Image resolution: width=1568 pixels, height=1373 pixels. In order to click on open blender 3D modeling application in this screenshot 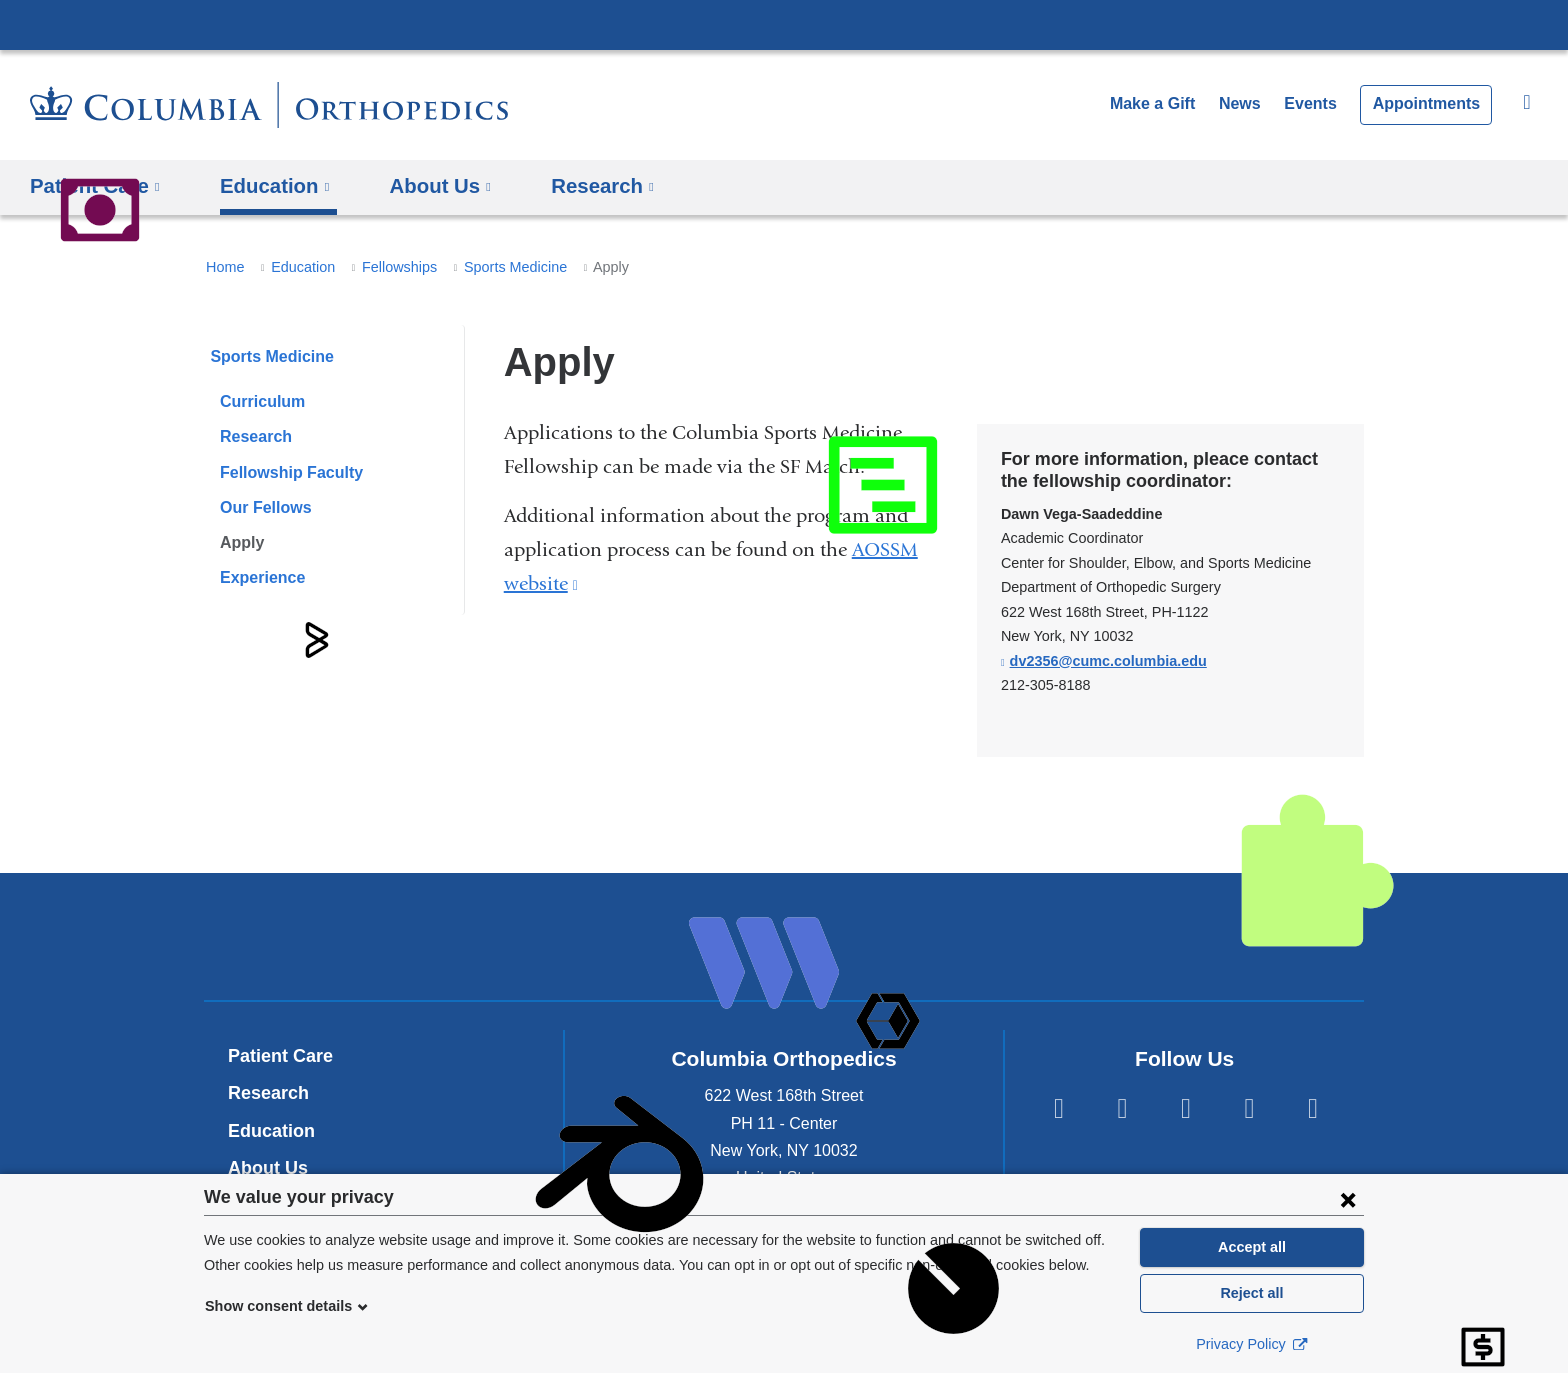, I will do `click(619, 1166)`.